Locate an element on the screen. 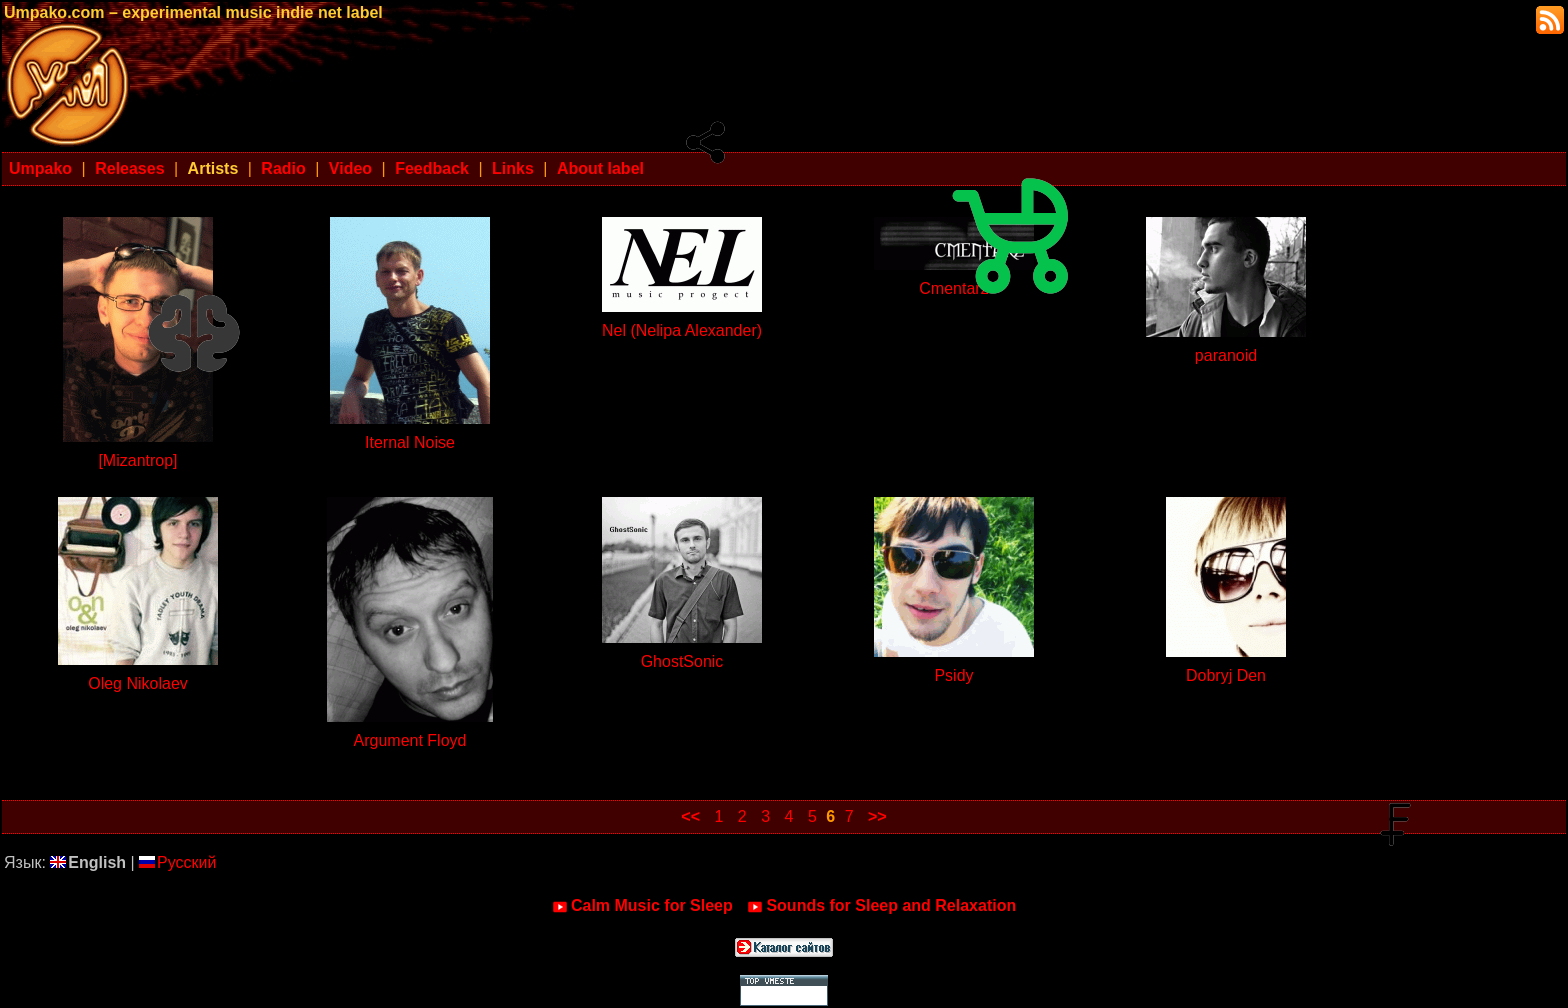 Image resolution: width=1568 pixels, height=1008 pixels. access baby or parenting-related features is located at coordinates (1016, 236).